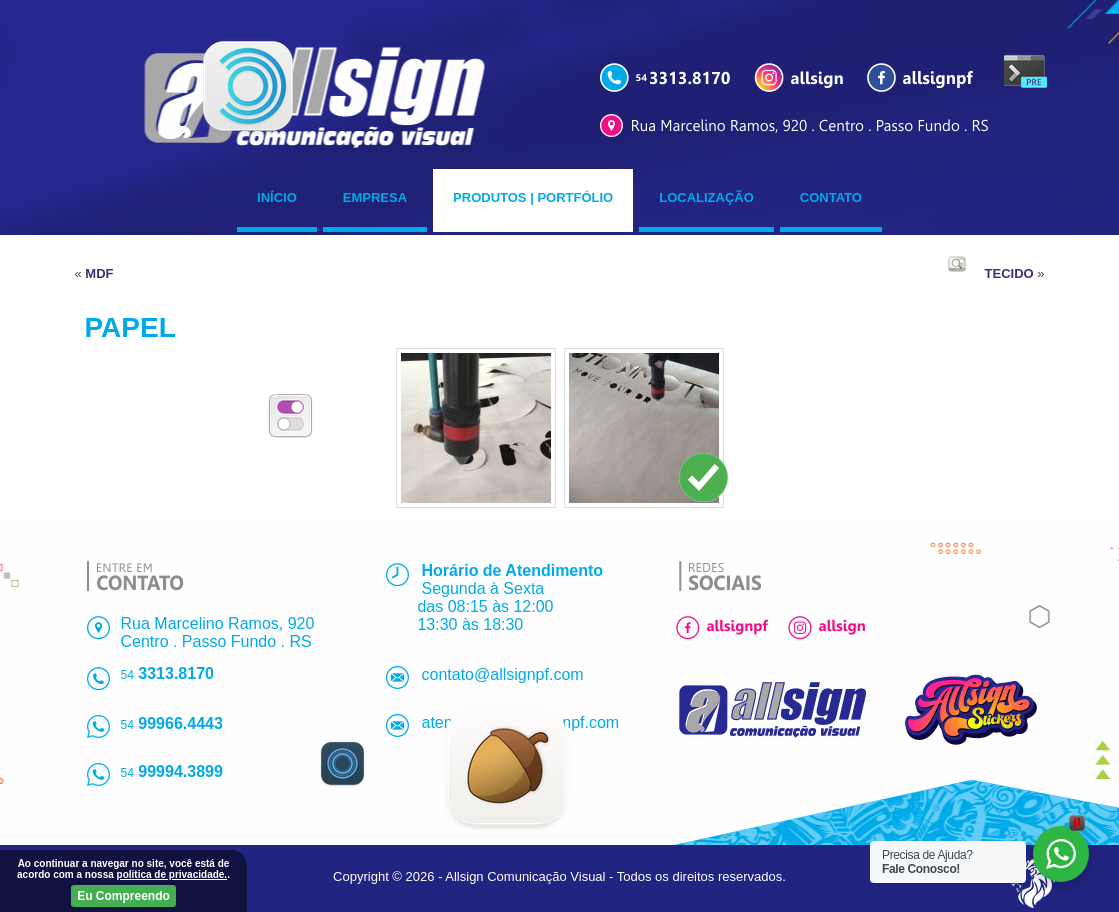 The width and height of the screenshot is (1119, 912). I want to click on launch armagetron game, so click(342, 763).